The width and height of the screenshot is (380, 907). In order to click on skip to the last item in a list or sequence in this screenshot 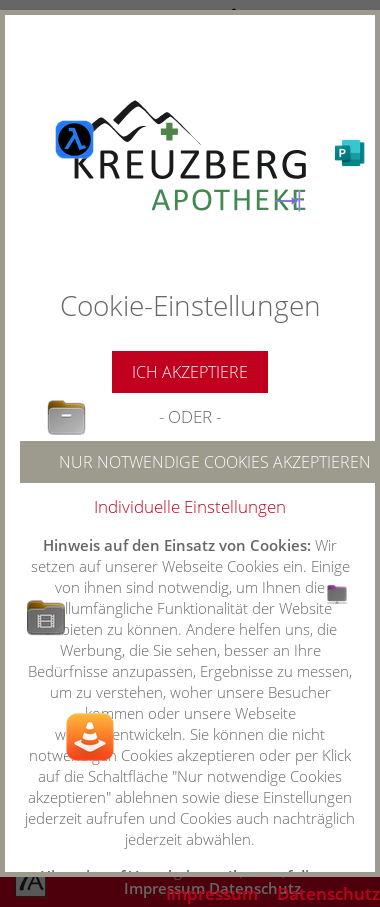, I will do `click(288, 201)`.